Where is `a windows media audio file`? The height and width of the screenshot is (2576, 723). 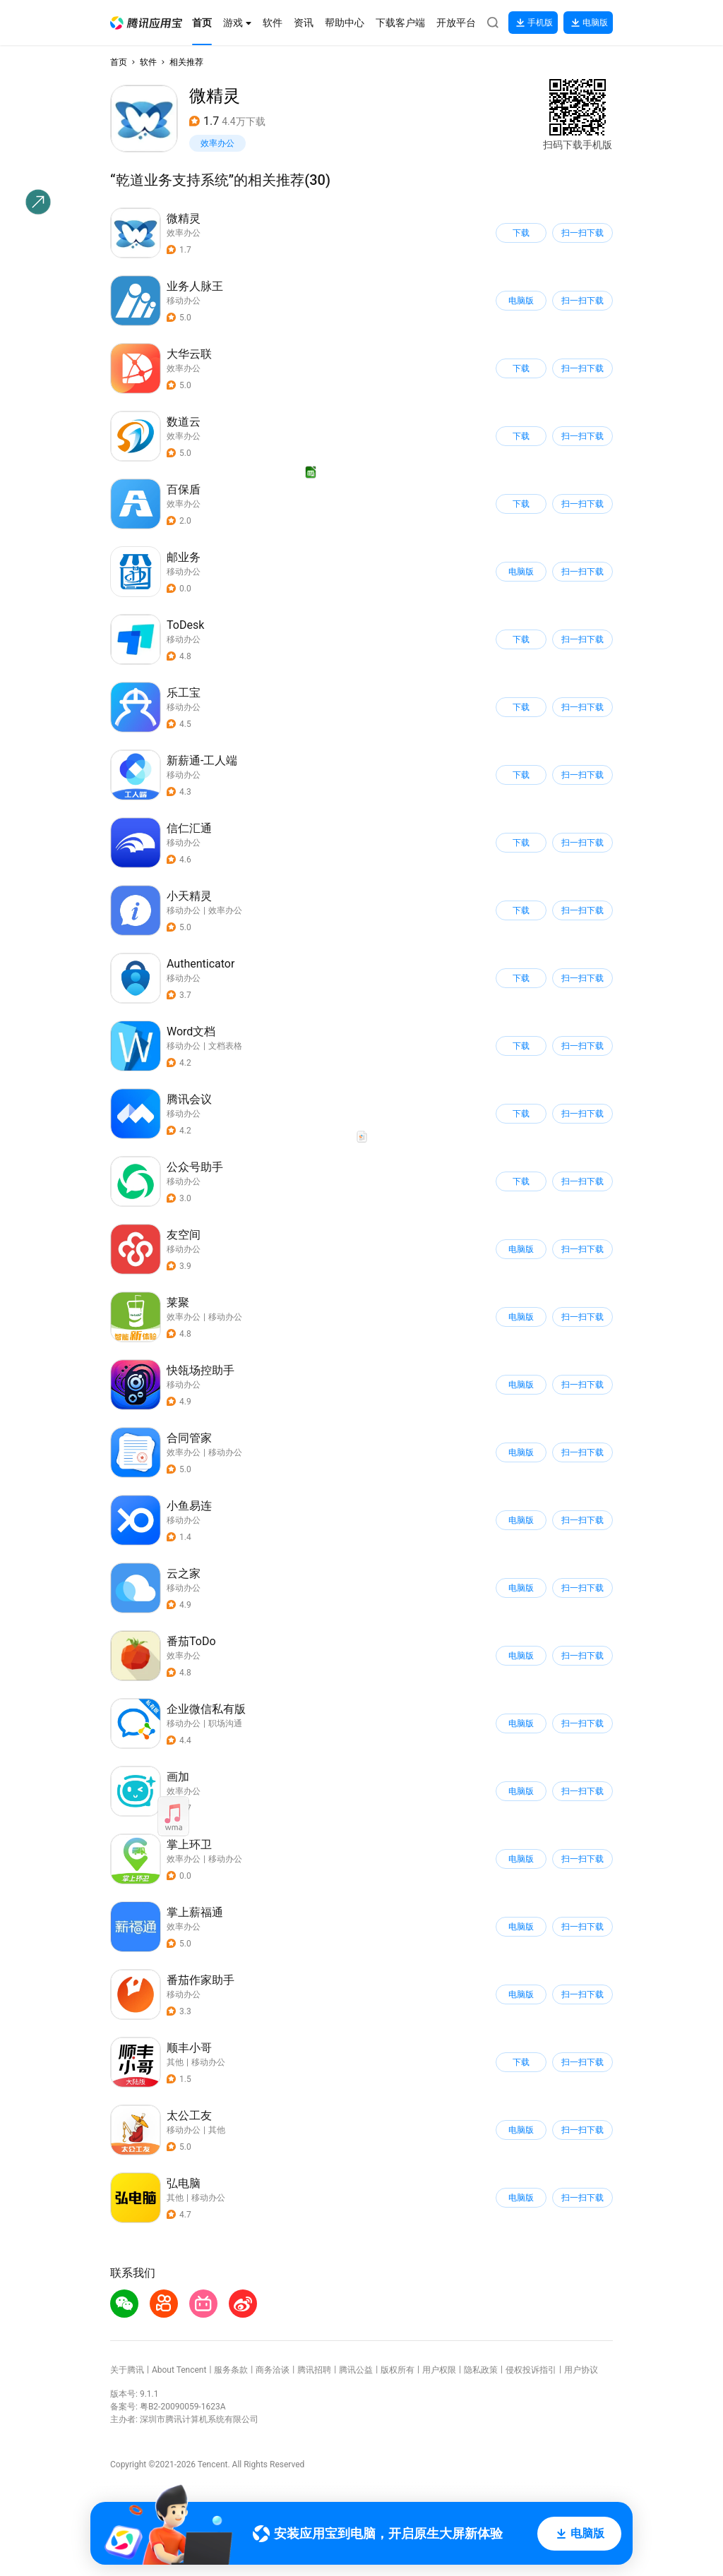
a windows media audio file is located at coordinates (173, 1816).